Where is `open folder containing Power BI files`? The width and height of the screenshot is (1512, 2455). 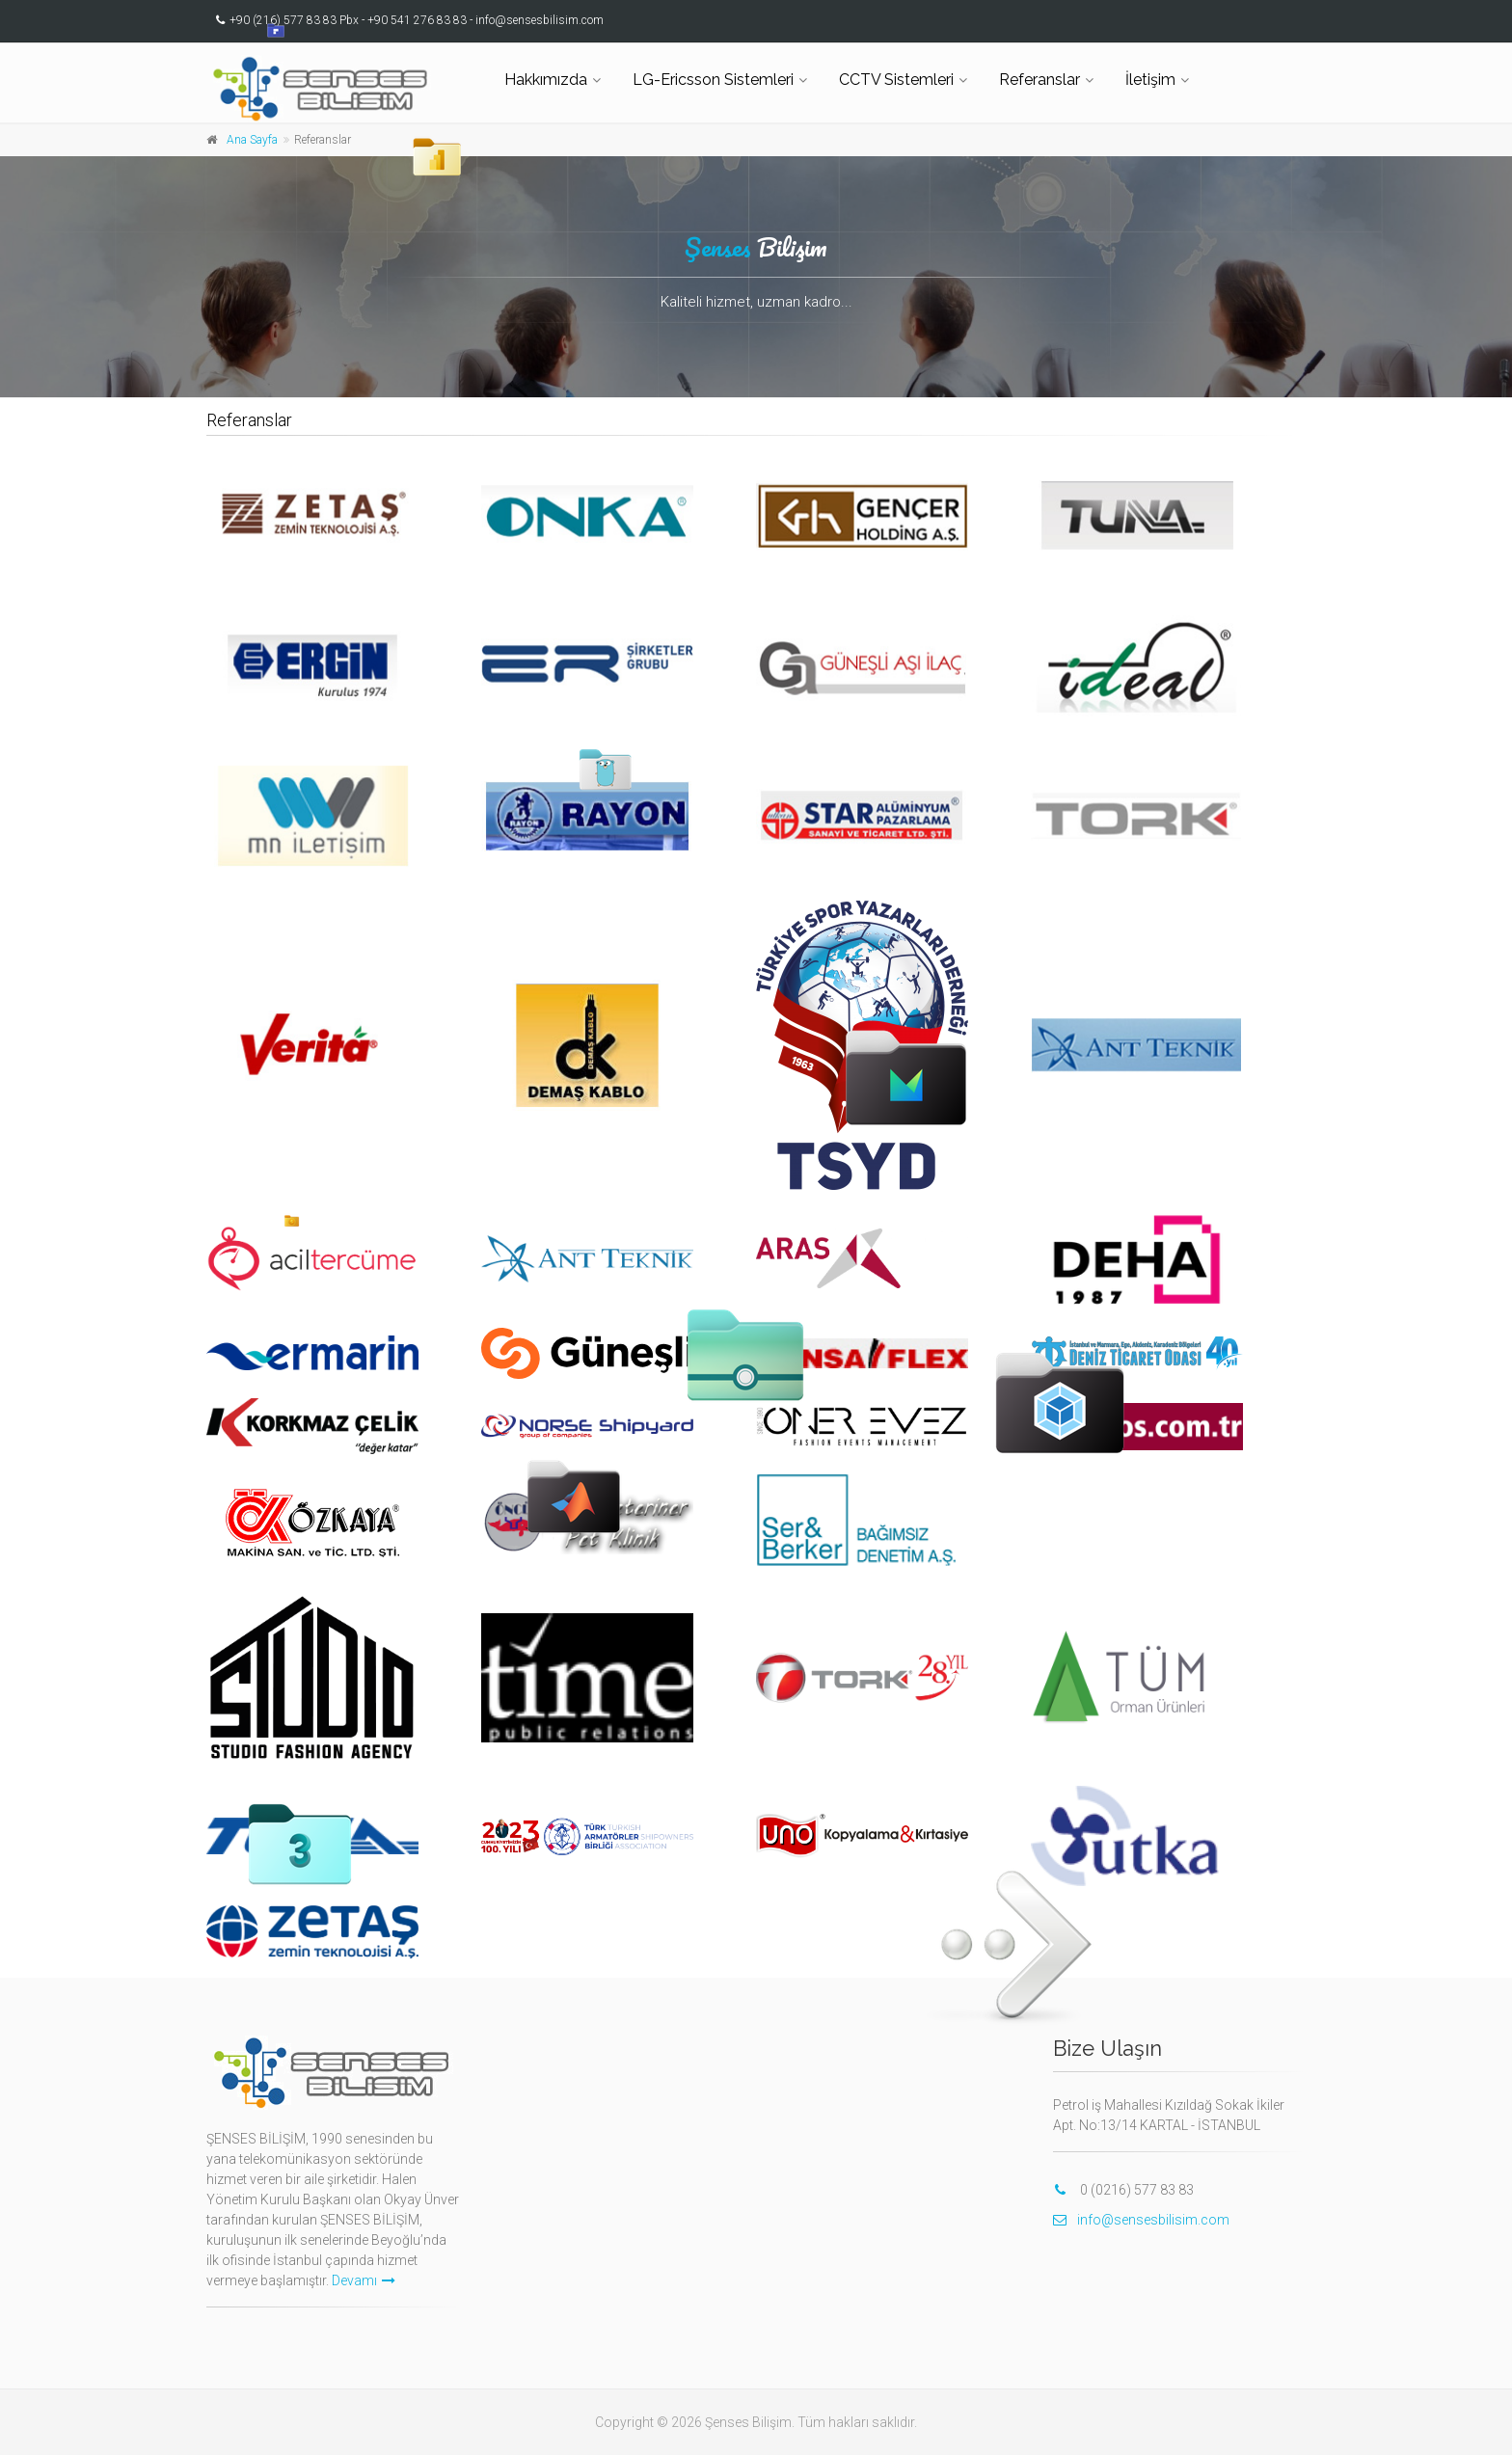 open folder containing Power BI files is located at coordinates (437, 158).